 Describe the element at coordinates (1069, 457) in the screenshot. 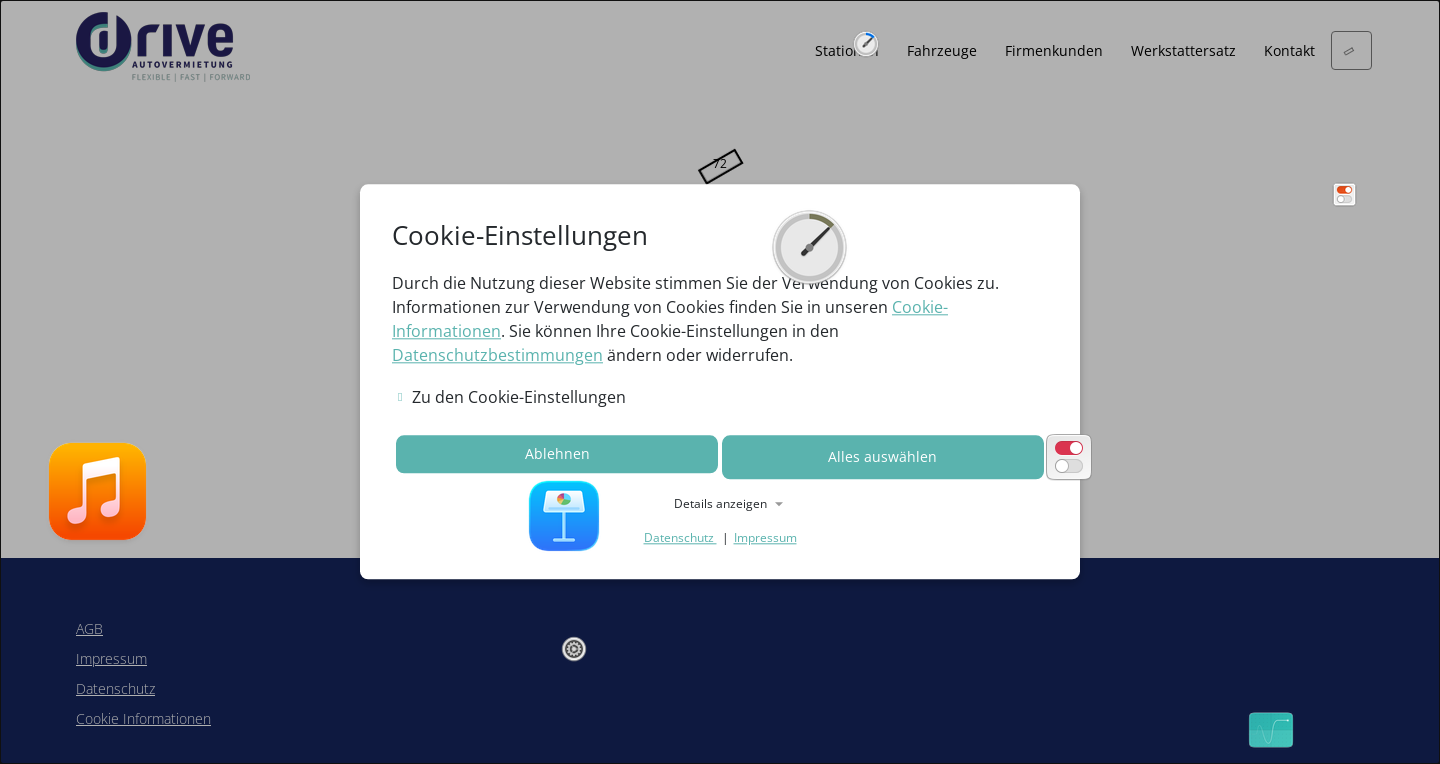

I see `open system settings or preferences` at that location.